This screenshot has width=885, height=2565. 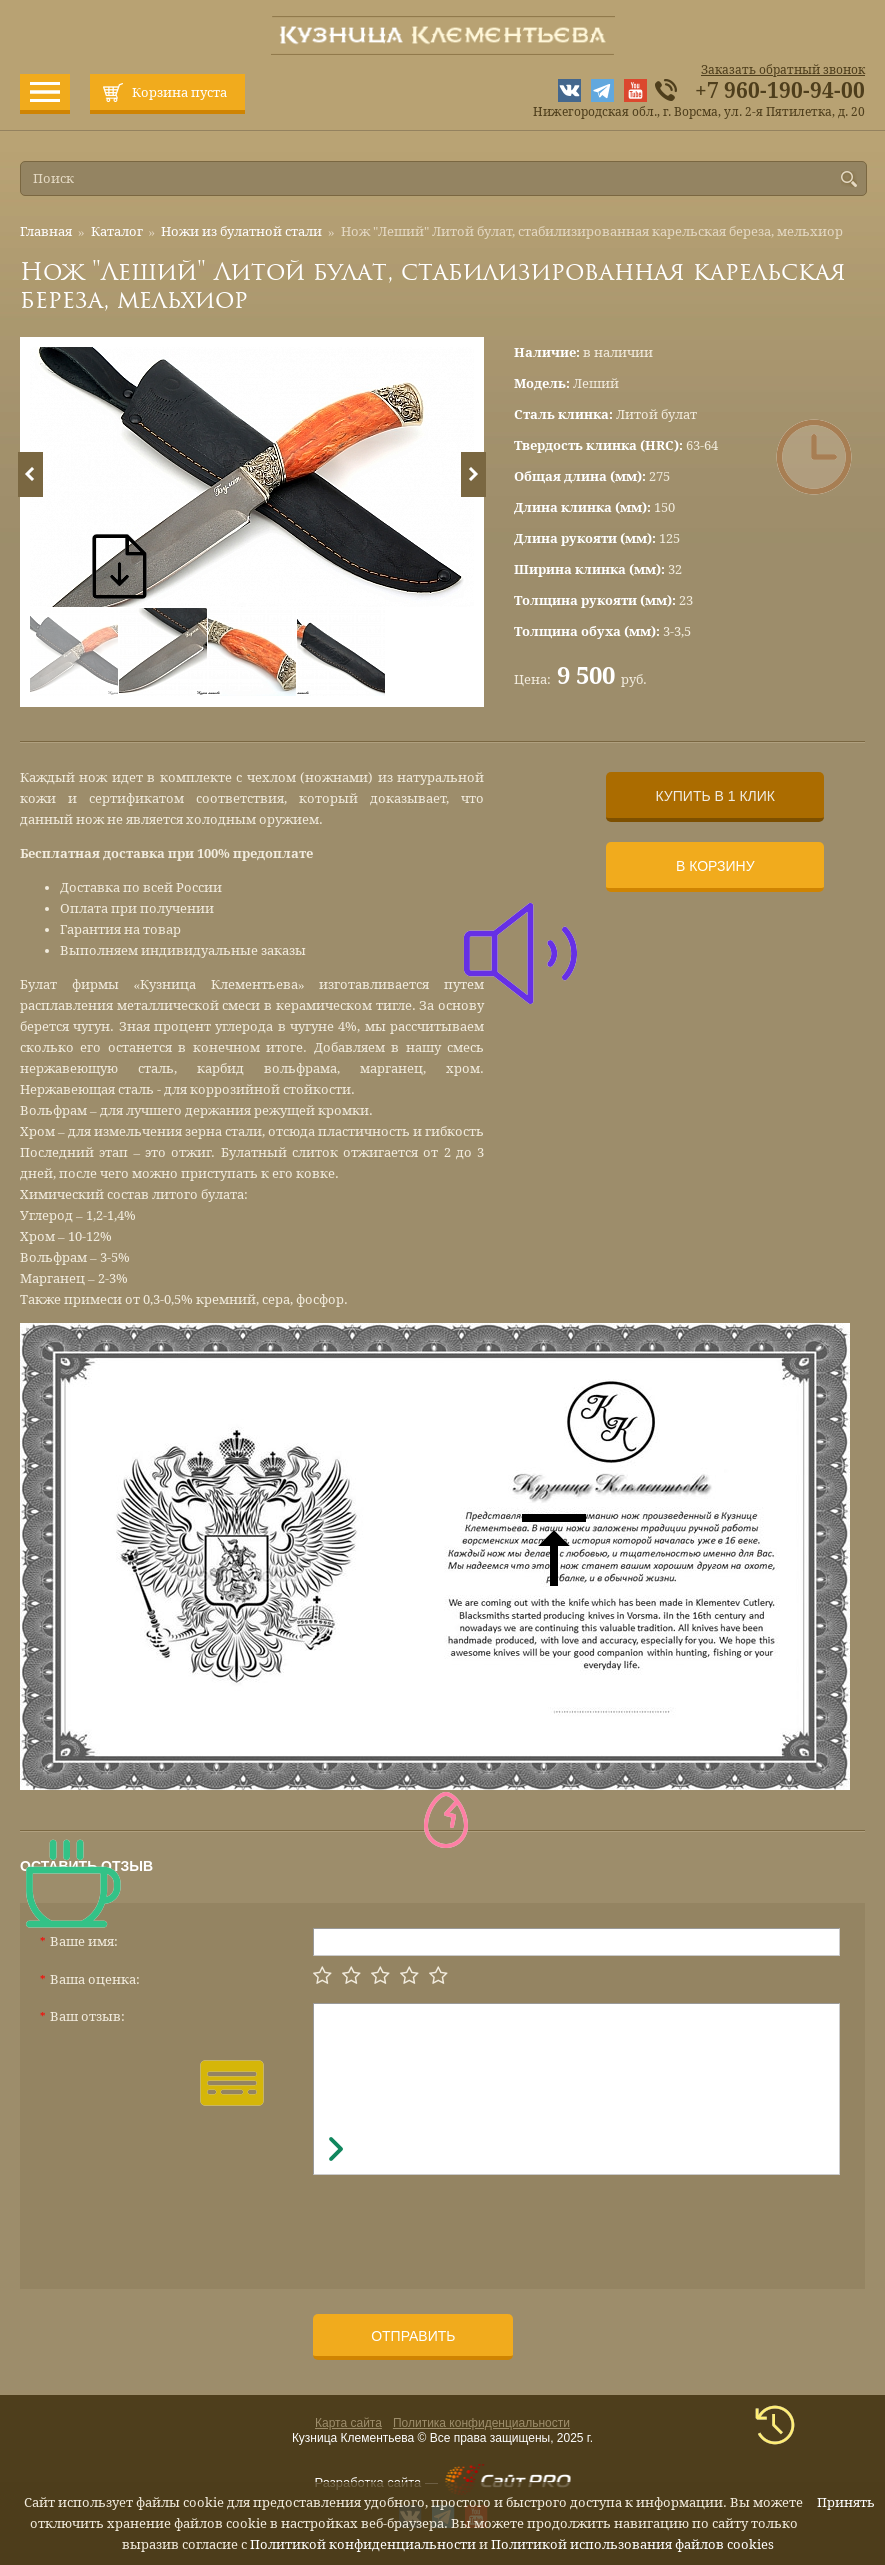 I want to click on find nearby coffee shops, so click(x=70, y=1887).